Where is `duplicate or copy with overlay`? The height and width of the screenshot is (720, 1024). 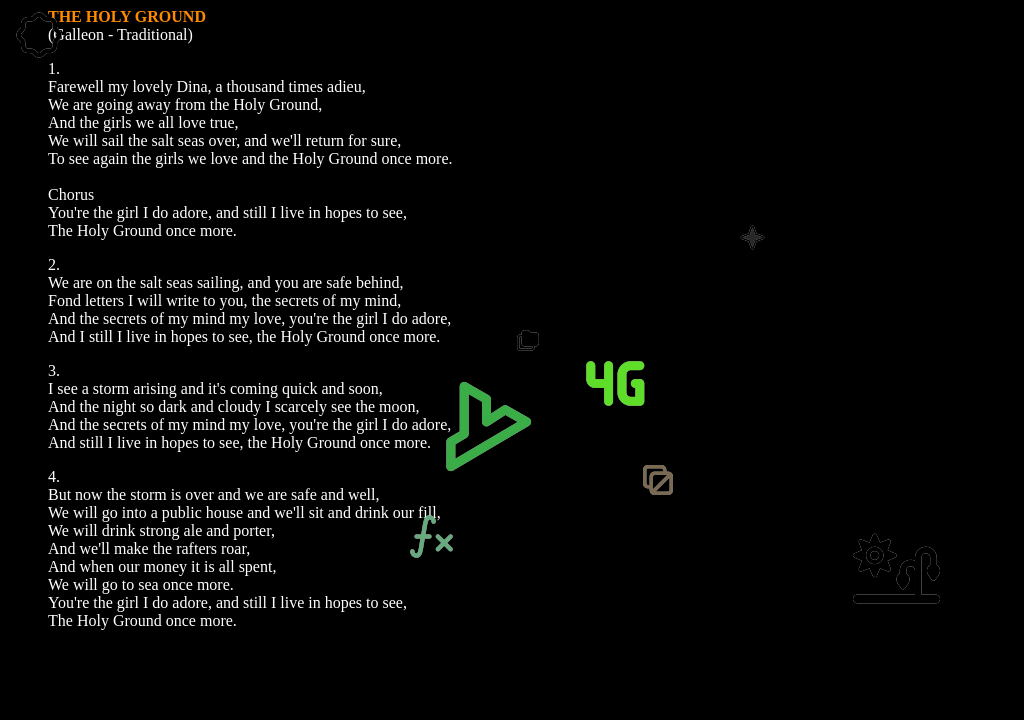 duplicate or copy with overlay is located at coordinates (658, 480).